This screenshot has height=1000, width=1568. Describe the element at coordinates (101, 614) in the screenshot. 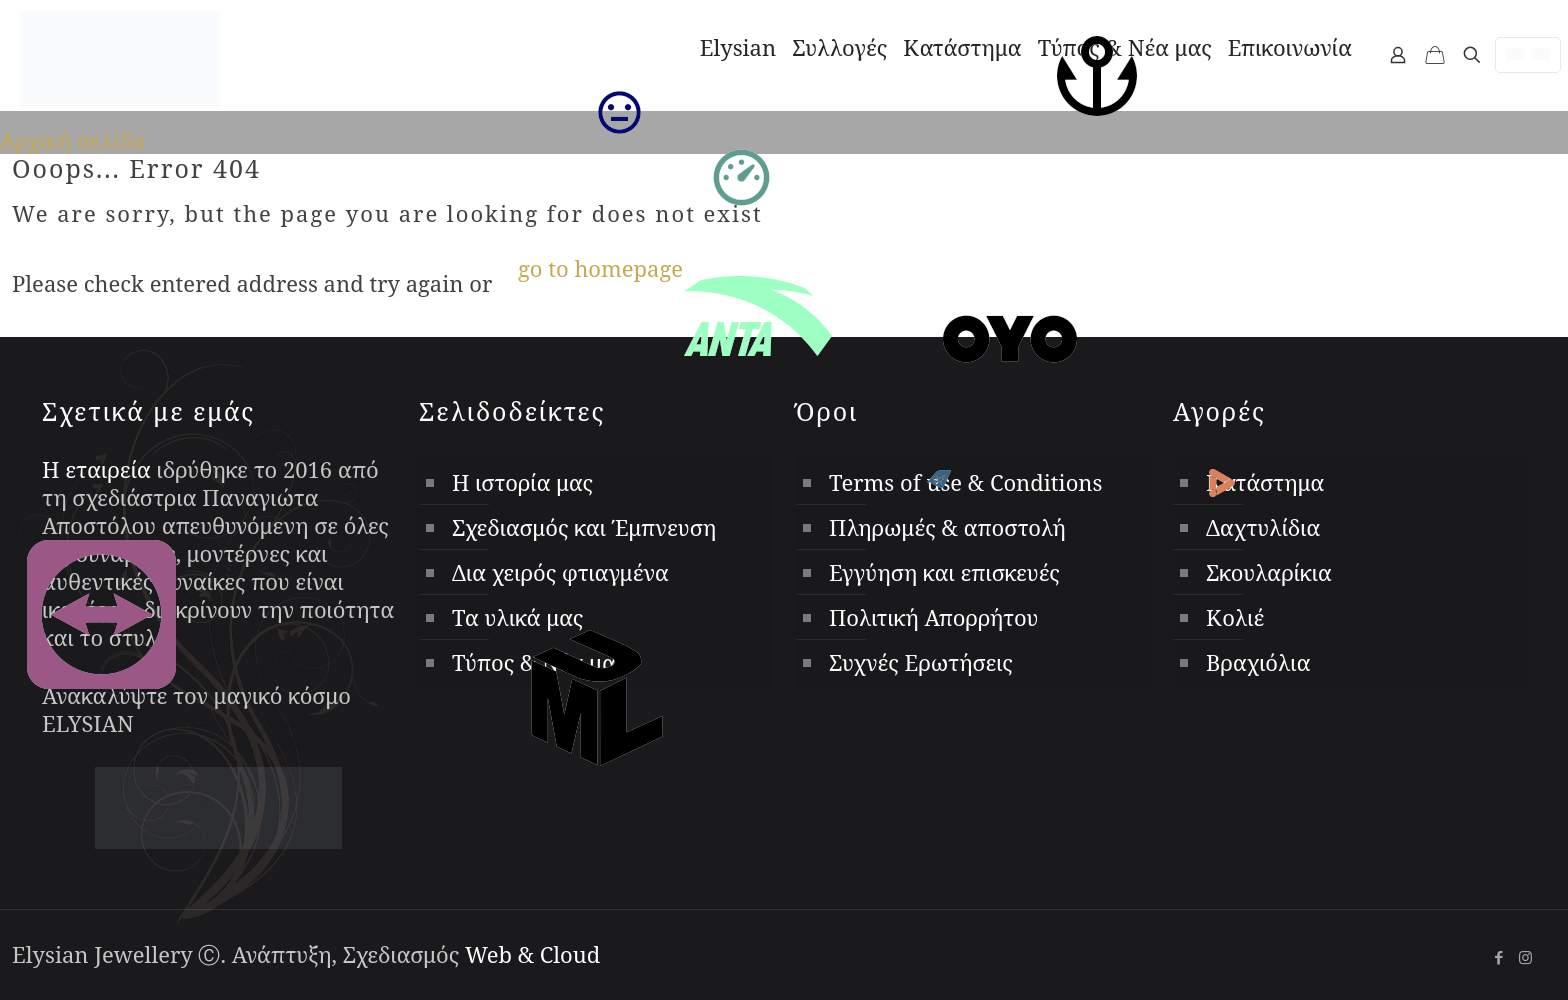

I see `launch teamviewer remote desktop application` at that location.